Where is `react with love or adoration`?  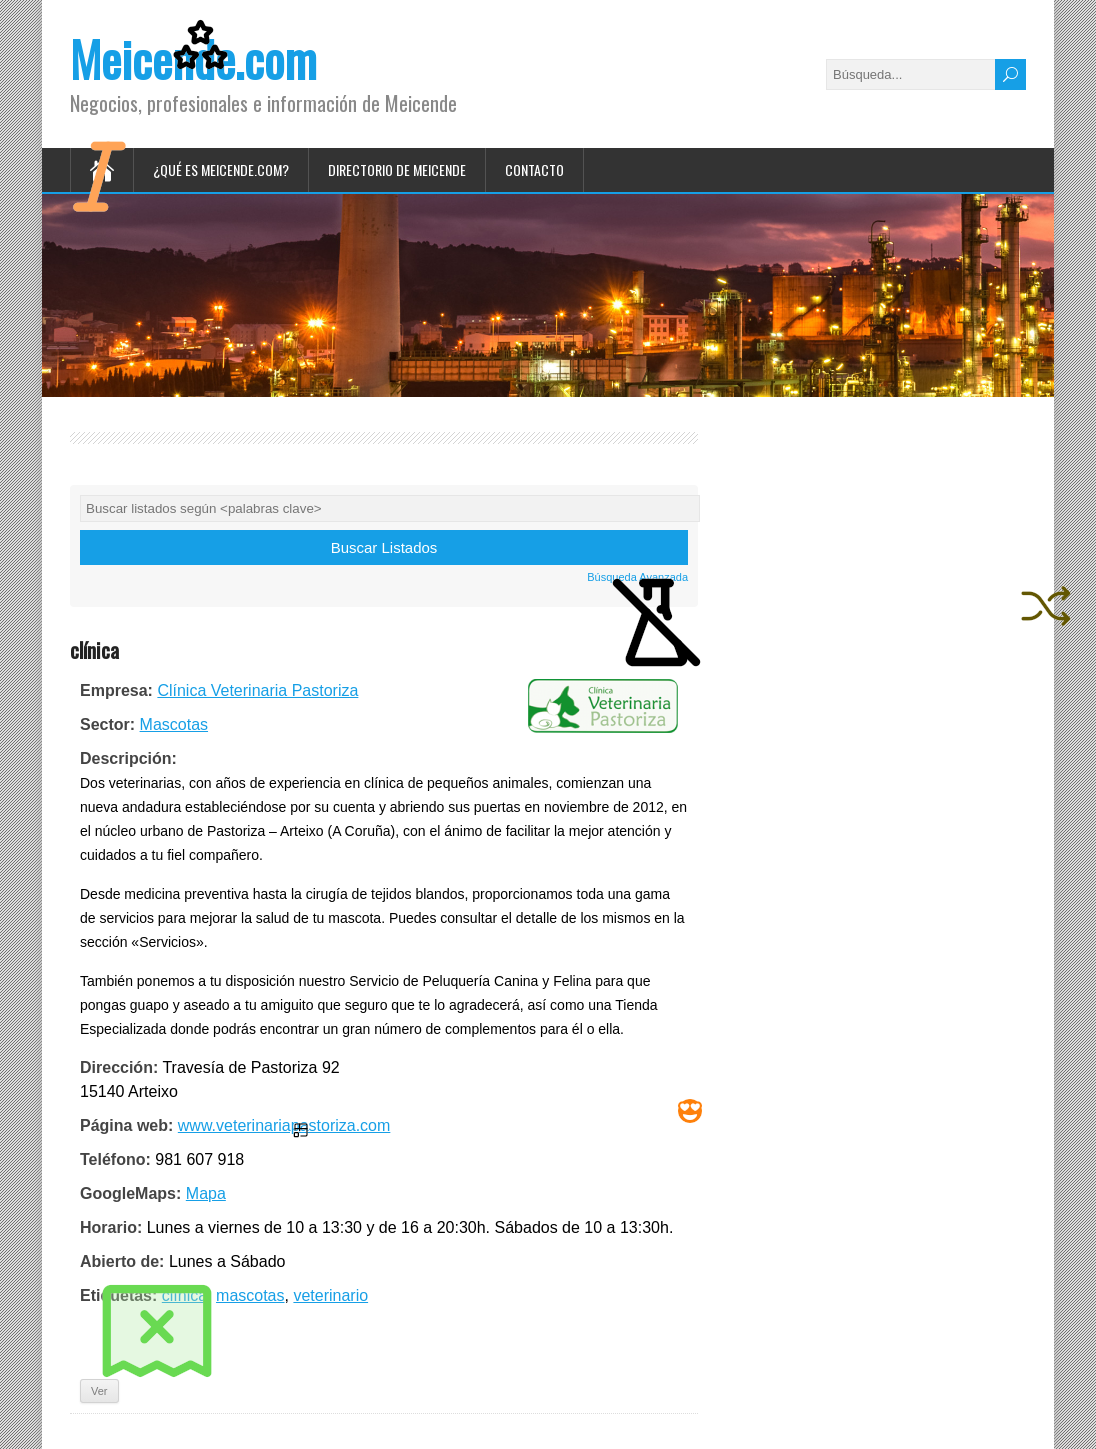 react with love or adoration is located at coordinates (690, 1111).